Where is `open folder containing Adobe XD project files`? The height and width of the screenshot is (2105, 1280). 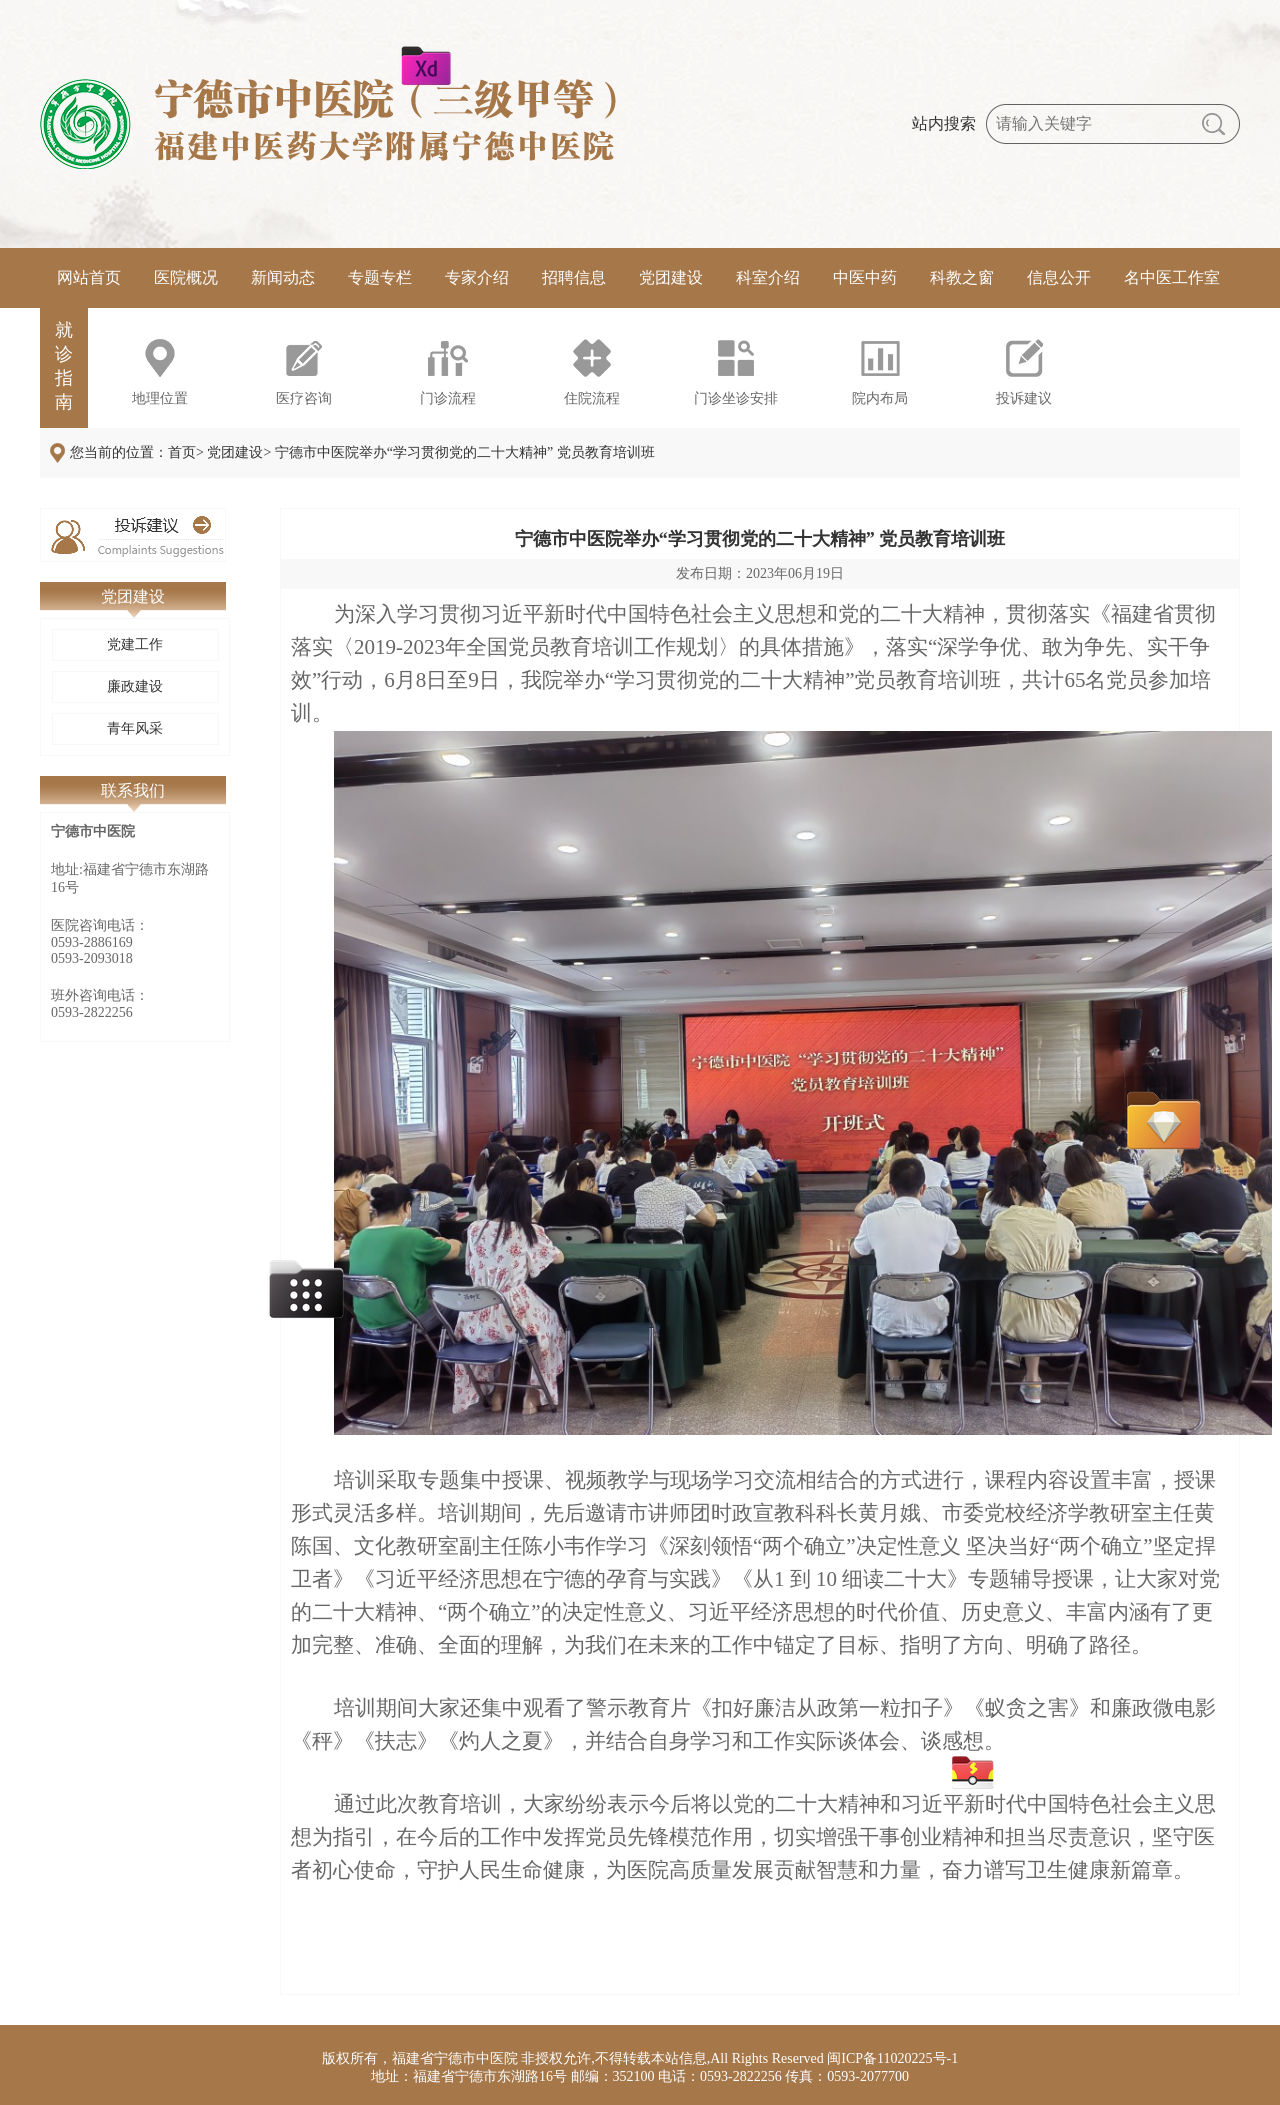 open folder containing Adobe XD project files is located at coordinates (426, 67).